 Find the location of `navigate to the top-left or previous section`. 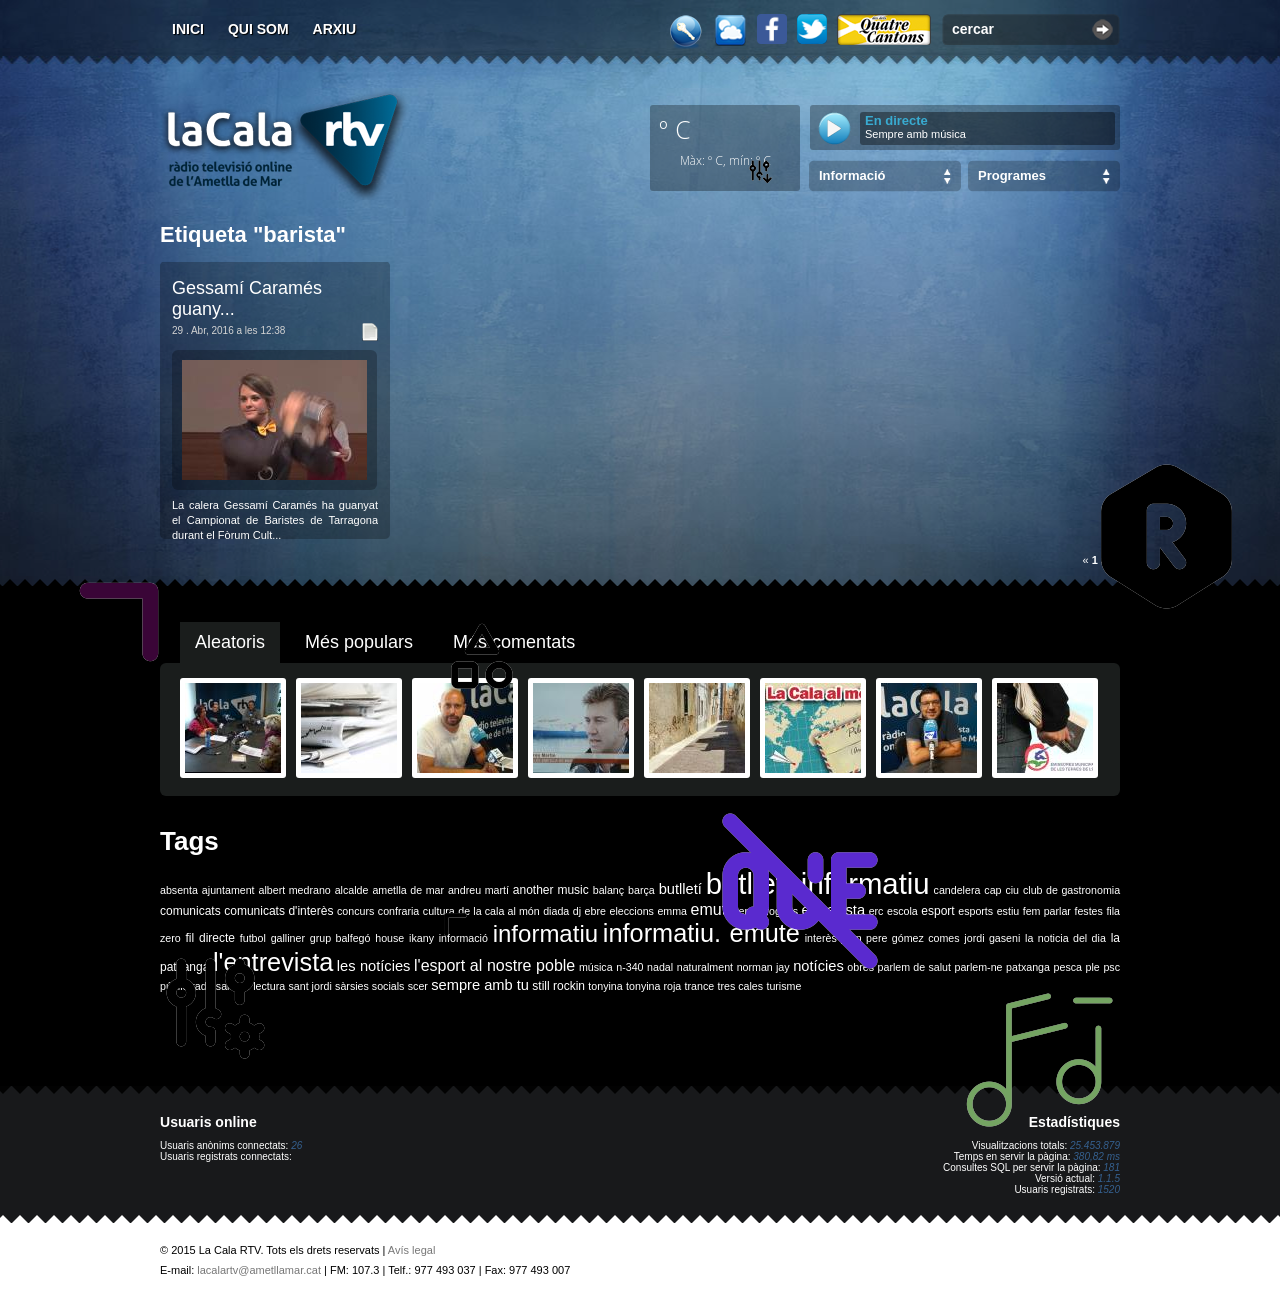

navigate to the top-left or previous section is located at coordinates (455, 924).